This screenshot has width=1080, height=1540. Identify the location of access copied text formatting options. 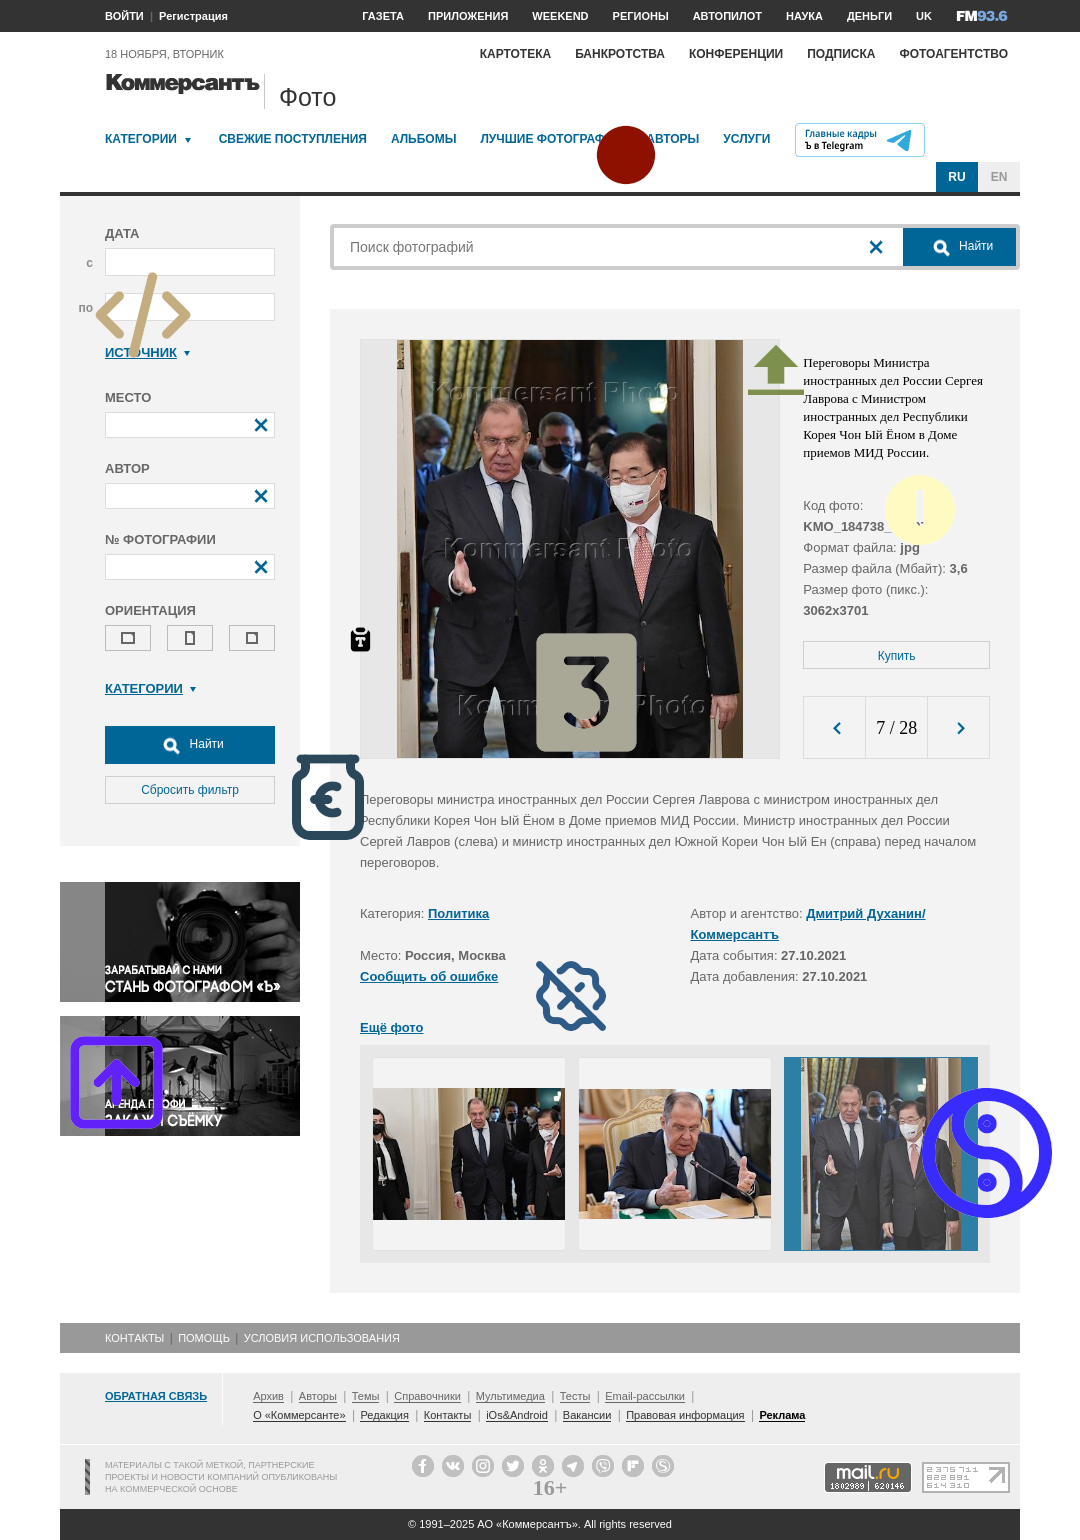
(360, 639).